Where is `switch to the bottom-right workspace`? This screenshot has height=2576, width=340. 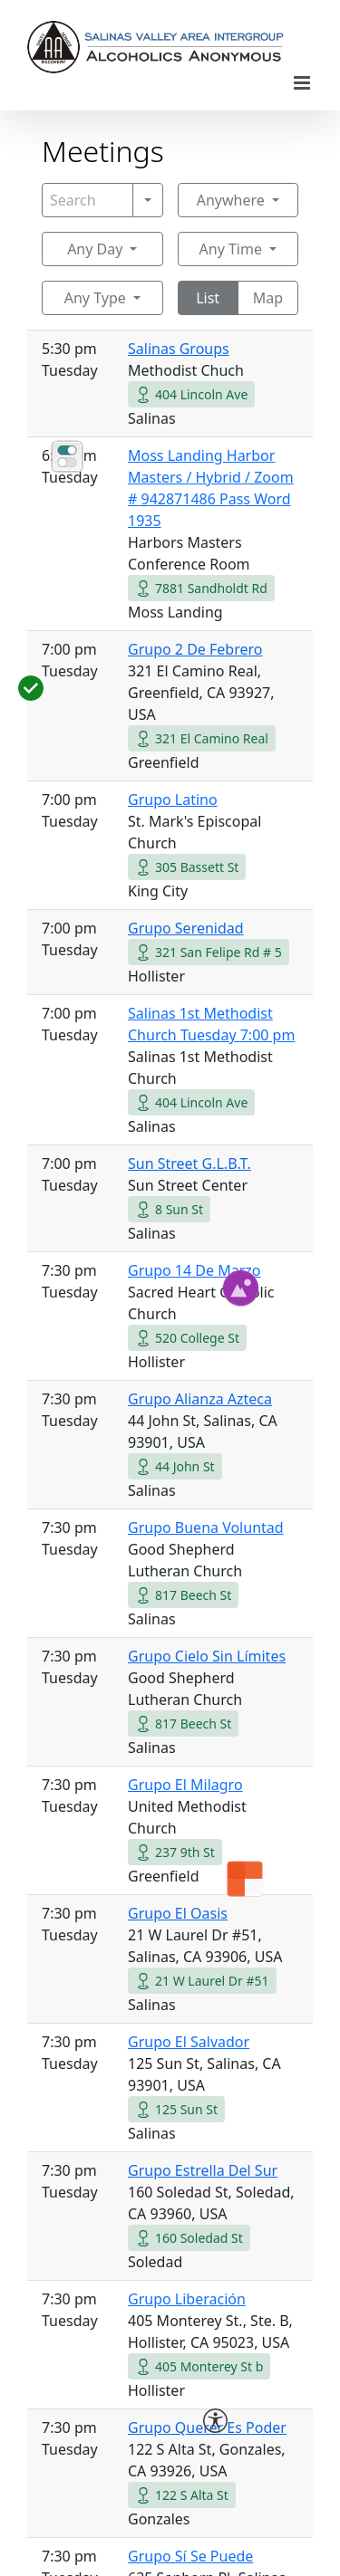 switch to the bottom-right workspace is located at coordinates (245, 1879).